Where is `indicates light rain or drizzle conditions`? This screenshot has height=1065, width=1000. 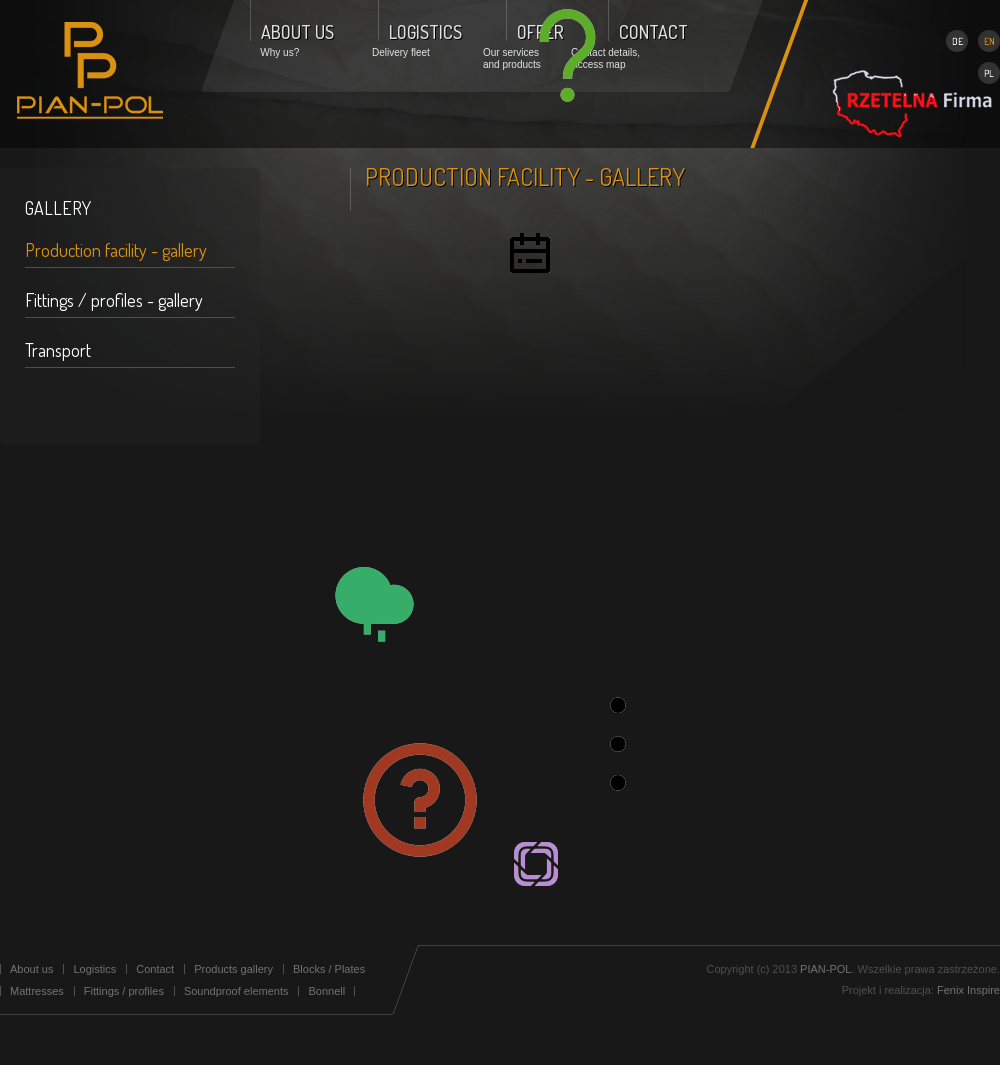
indicates light rain or drizzle conditions is located at coordinates (374, 602).